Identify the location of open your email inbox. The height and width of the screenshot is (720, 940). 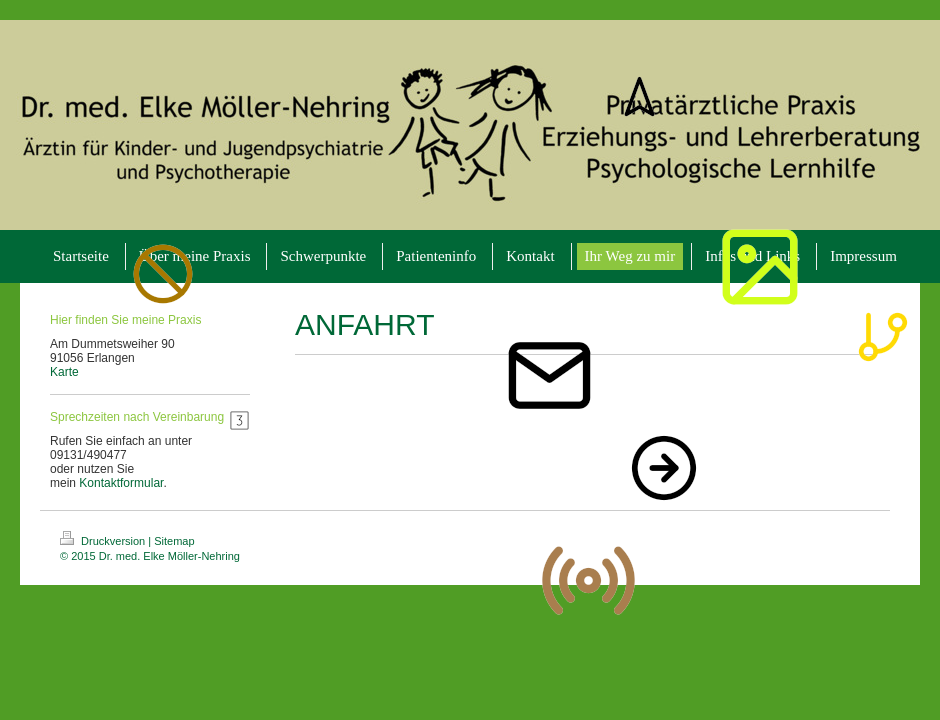
(549, 375).